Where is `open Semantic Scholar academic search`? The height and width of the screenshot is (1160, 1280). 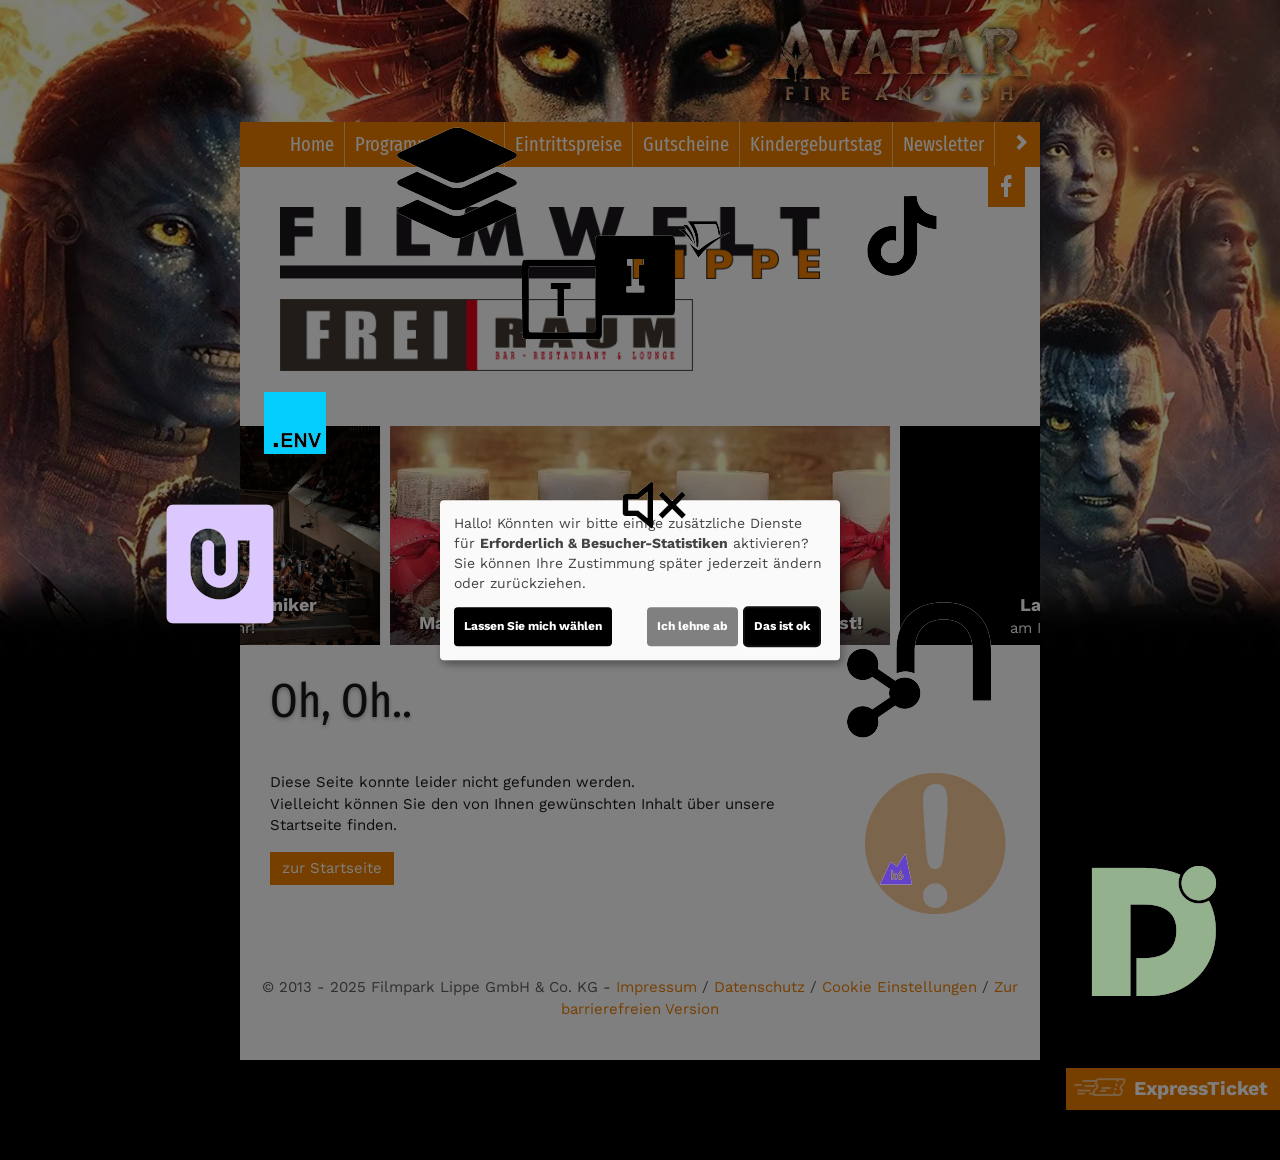
open Semantic Scholar academic search is located at coordinates (704, 239).